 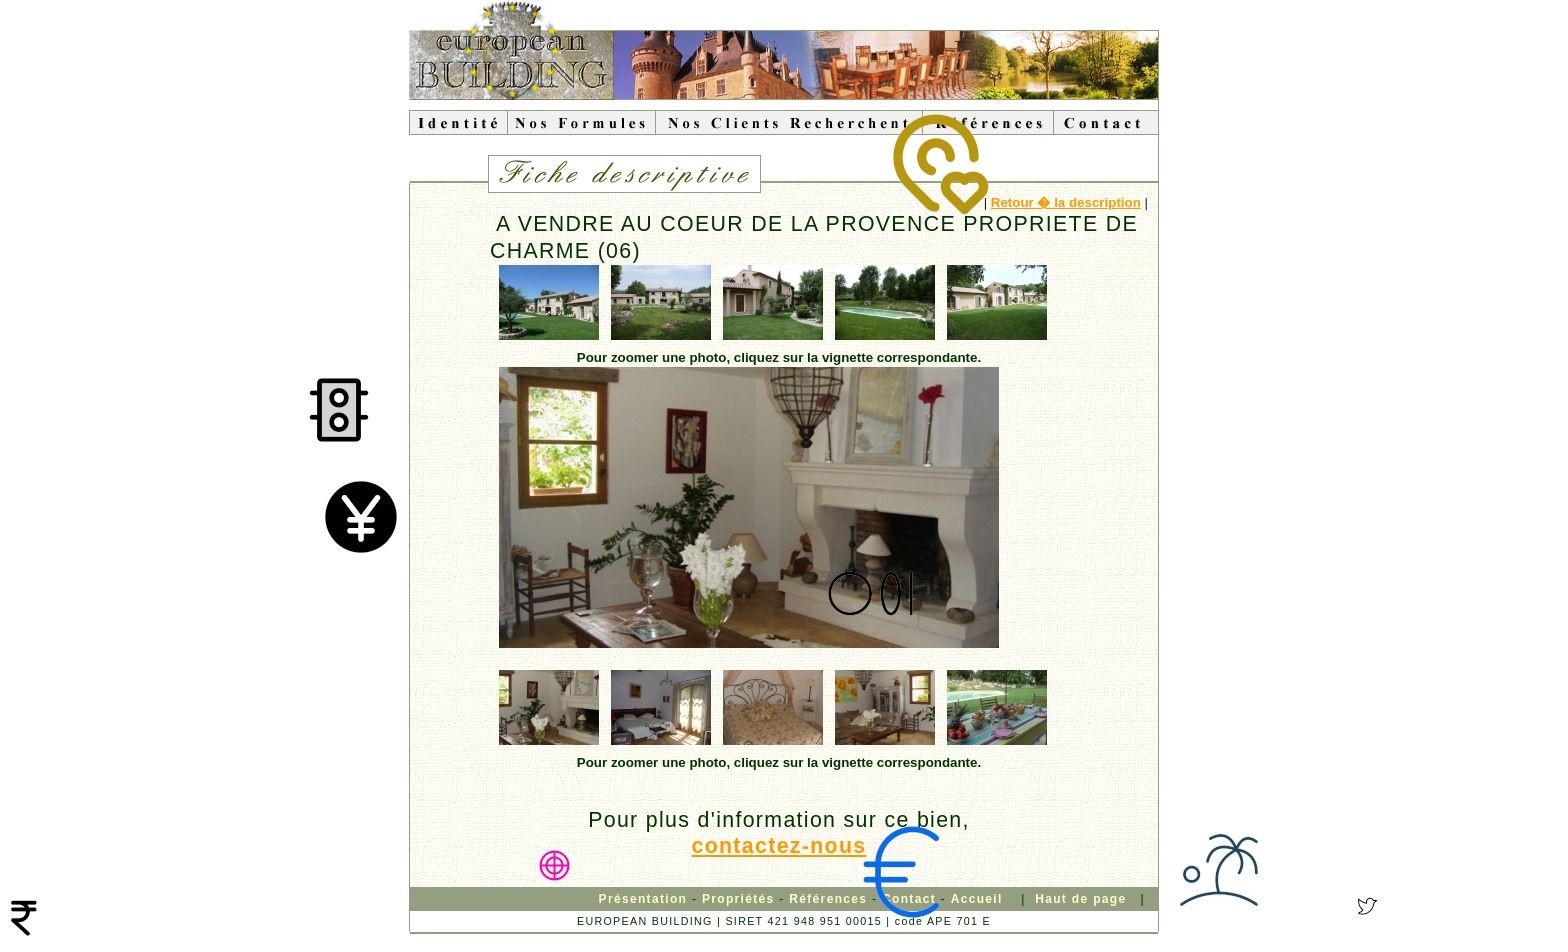 What do you see at coordinates (1219, 870) in the screenshot?
I see `vacation or travel mode` at bounding box center [1219, 870].